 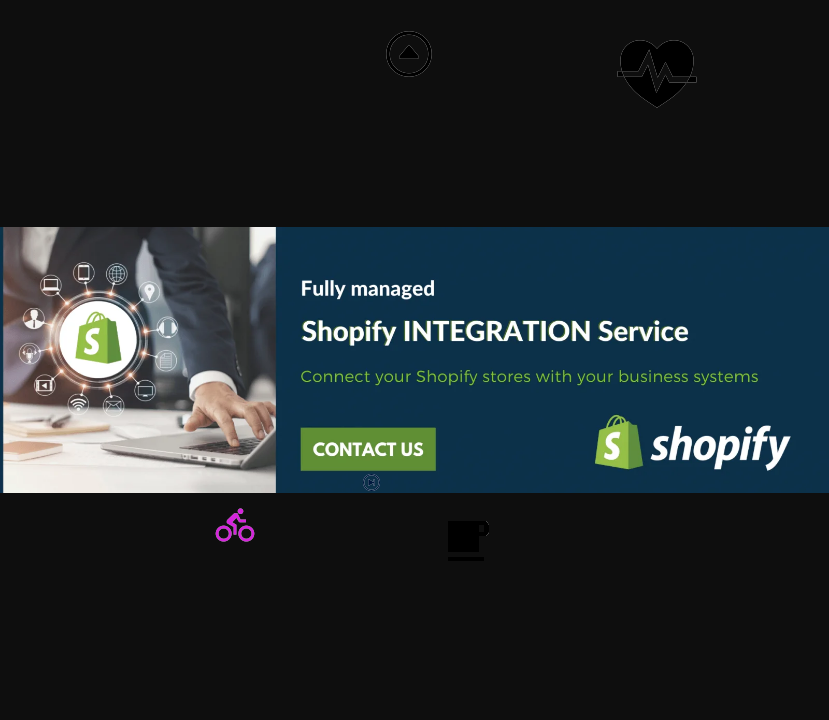 What do you see at coordinates (466, 541) in the screenshot?
I see `find nearby cafes or coffee shops` at bounding box center [466, 541].